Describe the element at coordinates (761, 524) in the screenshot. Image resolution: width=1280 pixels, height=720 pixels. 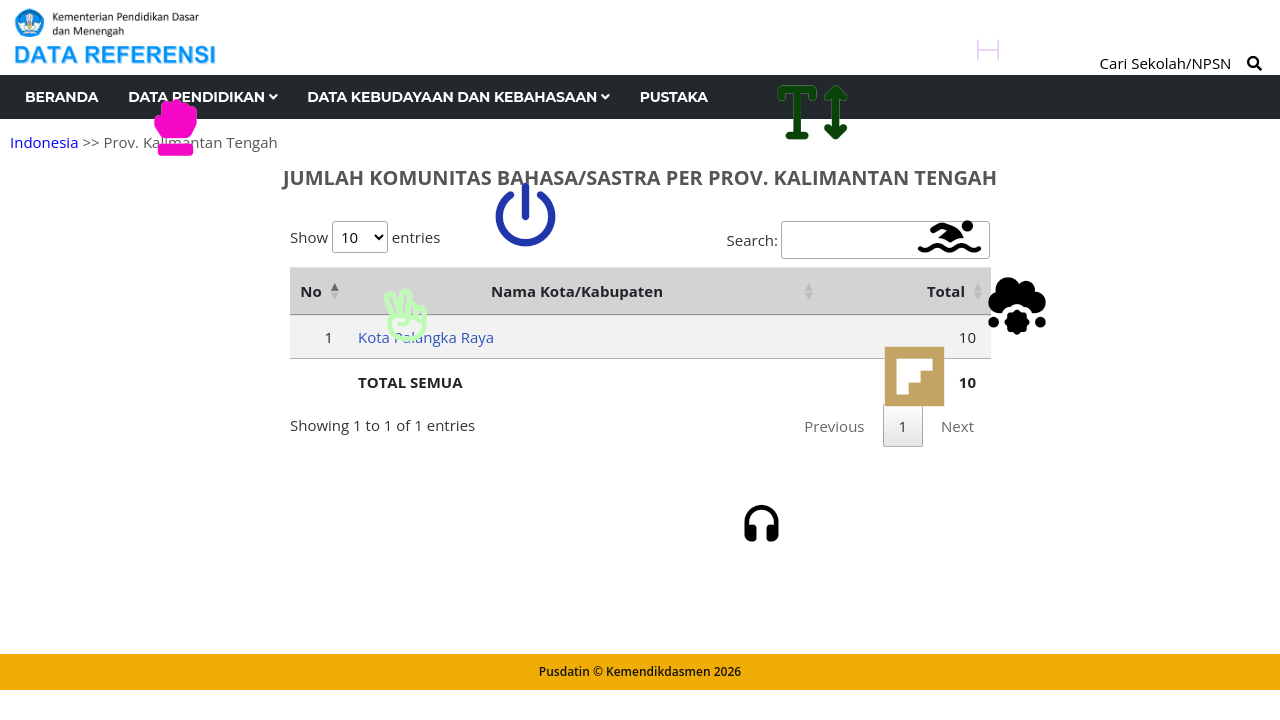
I see `access audio or music player` at that location.